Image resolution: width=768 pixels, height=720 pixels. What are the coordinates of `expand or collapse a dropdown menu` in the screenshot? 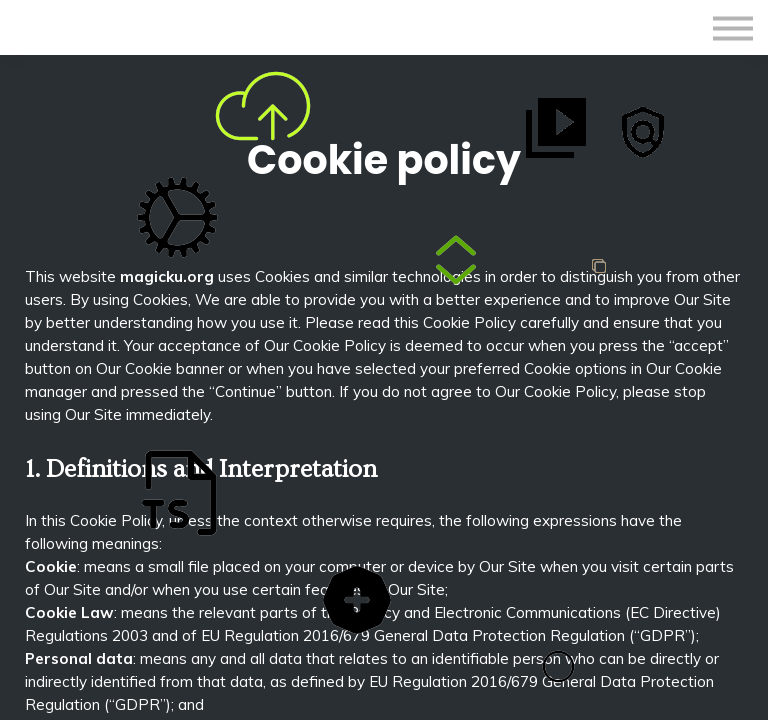 It's located at (456, 260).